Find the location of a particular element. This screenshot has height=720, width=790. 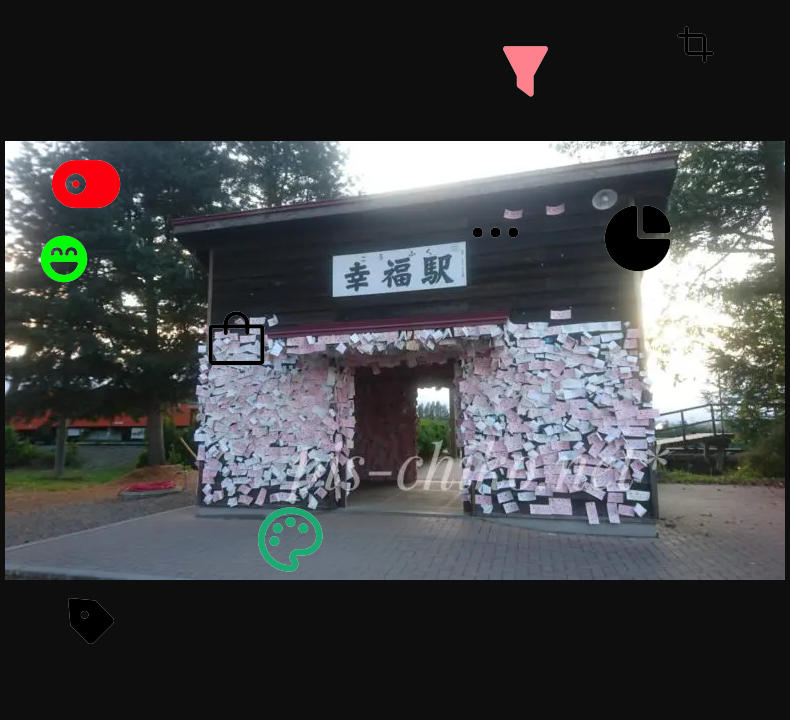

view tags or labels is located at coordinates (88, 618).